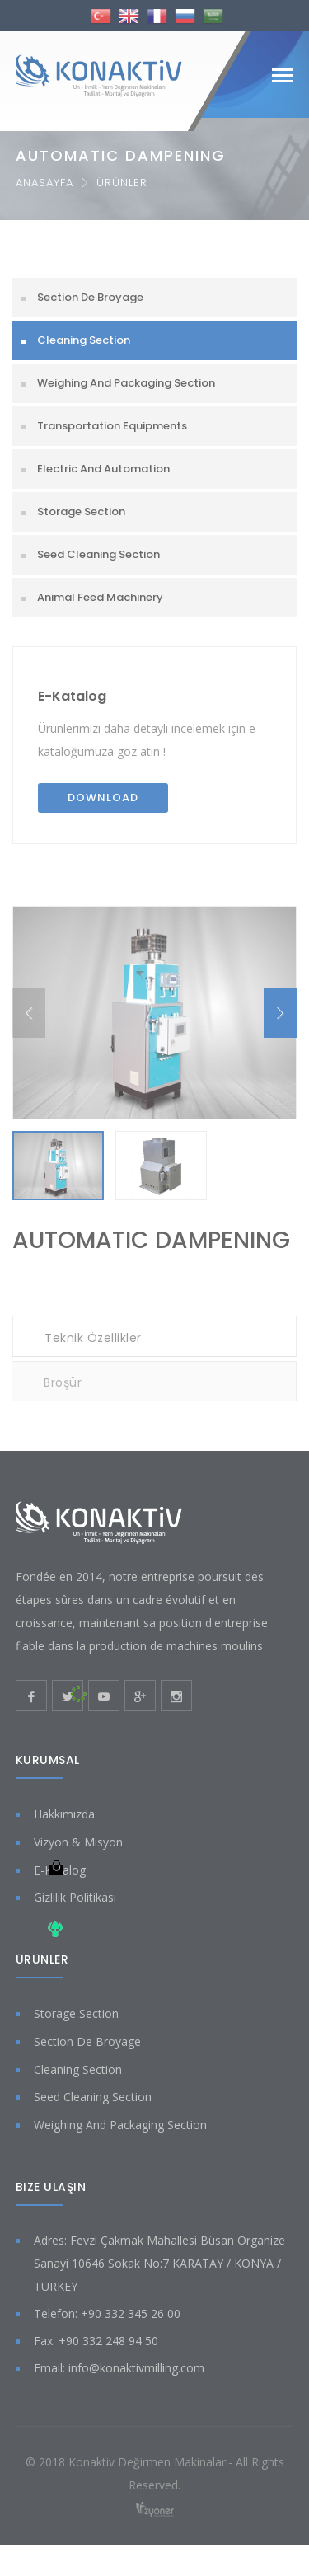 The height and width of the screenshot is (2576, 309). Describe the element at coordinates (55, 1930) in the screenshot. I see `request an airdrop or supply delivery` at that location.